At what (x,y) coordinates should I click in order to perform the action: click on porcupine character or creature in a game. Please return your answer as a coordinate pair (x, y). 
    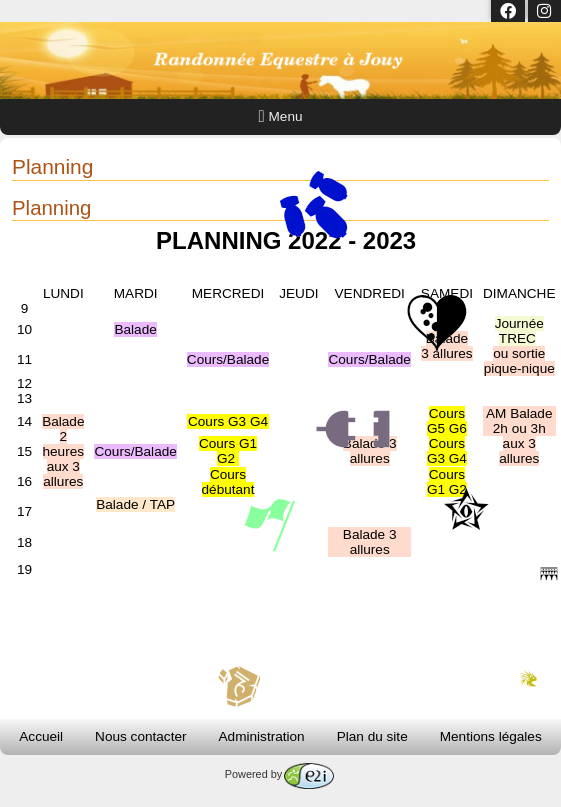
    Looking at the image, I should click on (528, 678).